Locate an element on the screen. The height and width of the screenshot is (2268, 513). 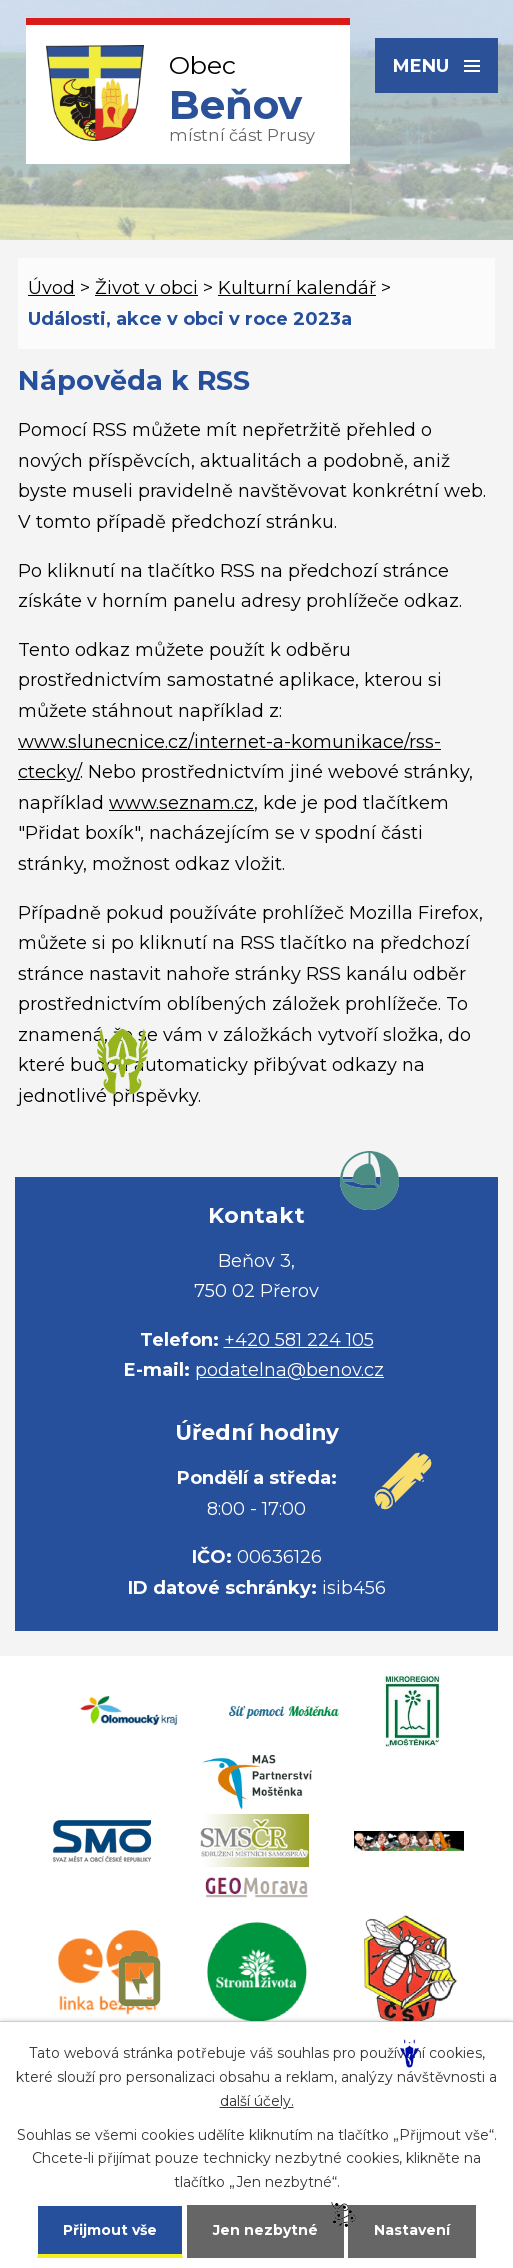
view battery status or power level is located at coordinates (139, 1978).